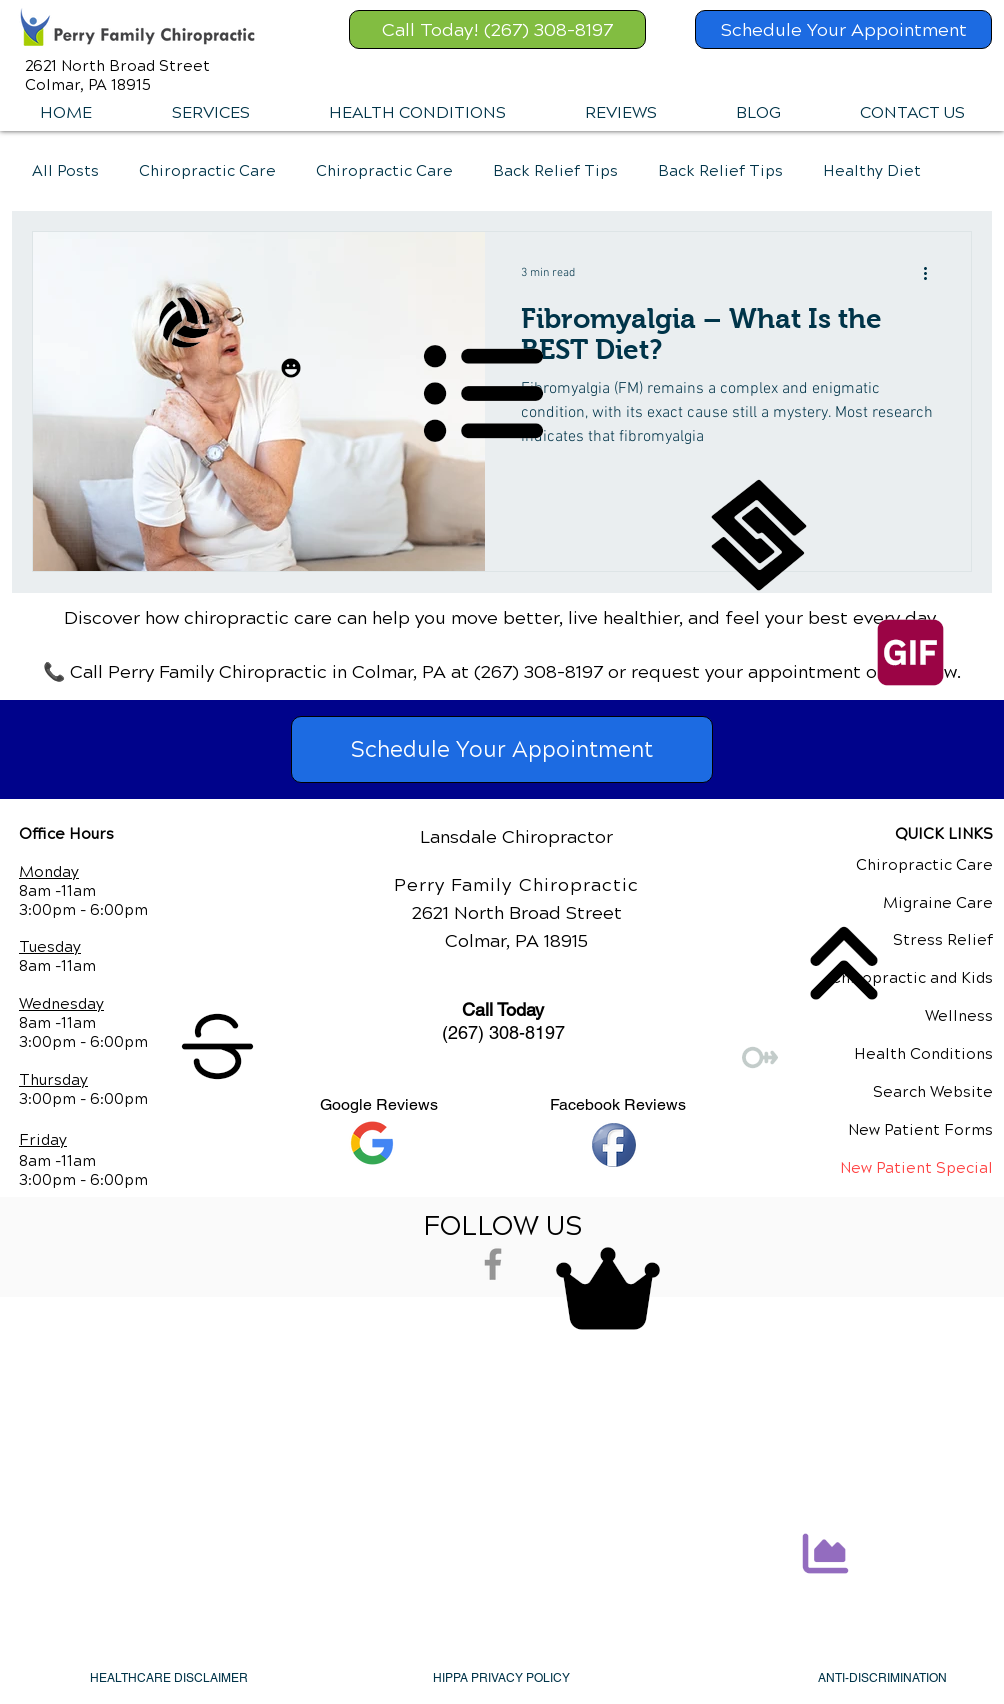 This screenshot has height=1704, width=1004. I want to click on view area chart analytics, so click(825, 1553).